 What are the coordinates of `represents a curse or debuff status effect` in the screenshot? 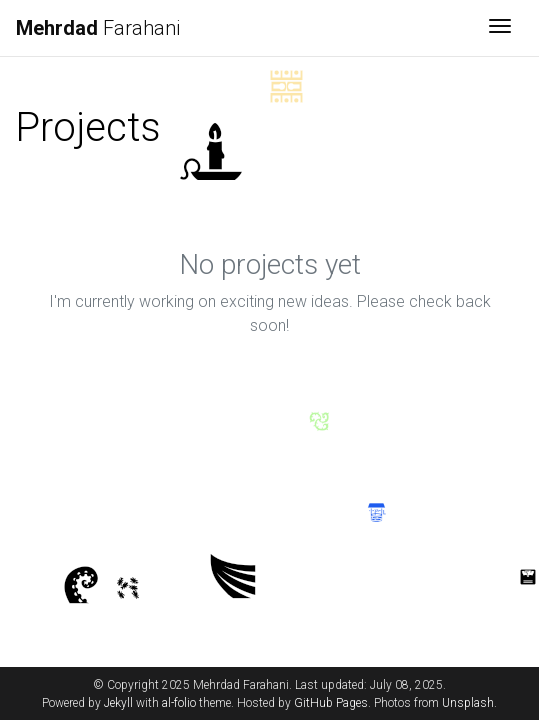 It's located at (319, 421).